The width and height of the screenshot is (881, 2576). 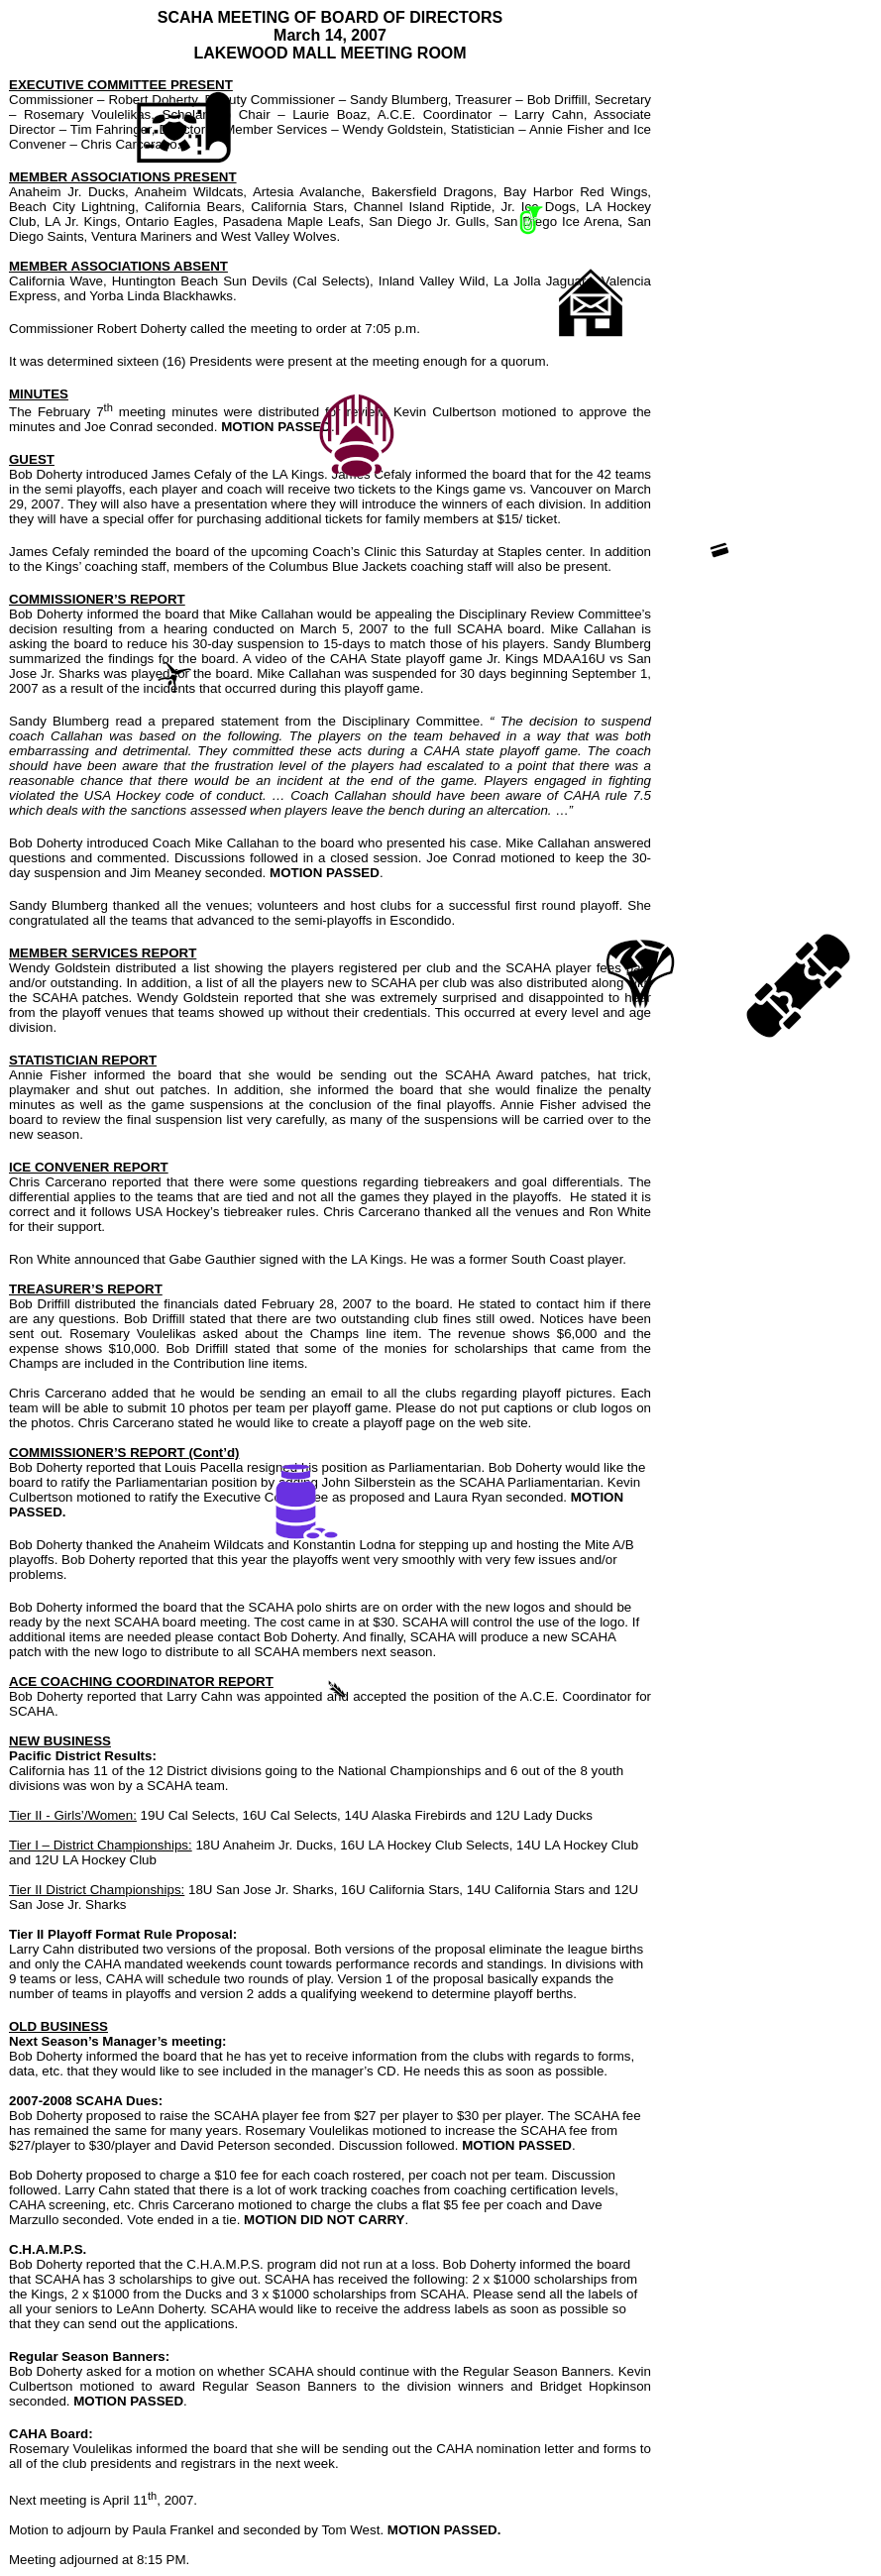 I want to click on equip a spear weapon in game, so click(x=337, y=1689).